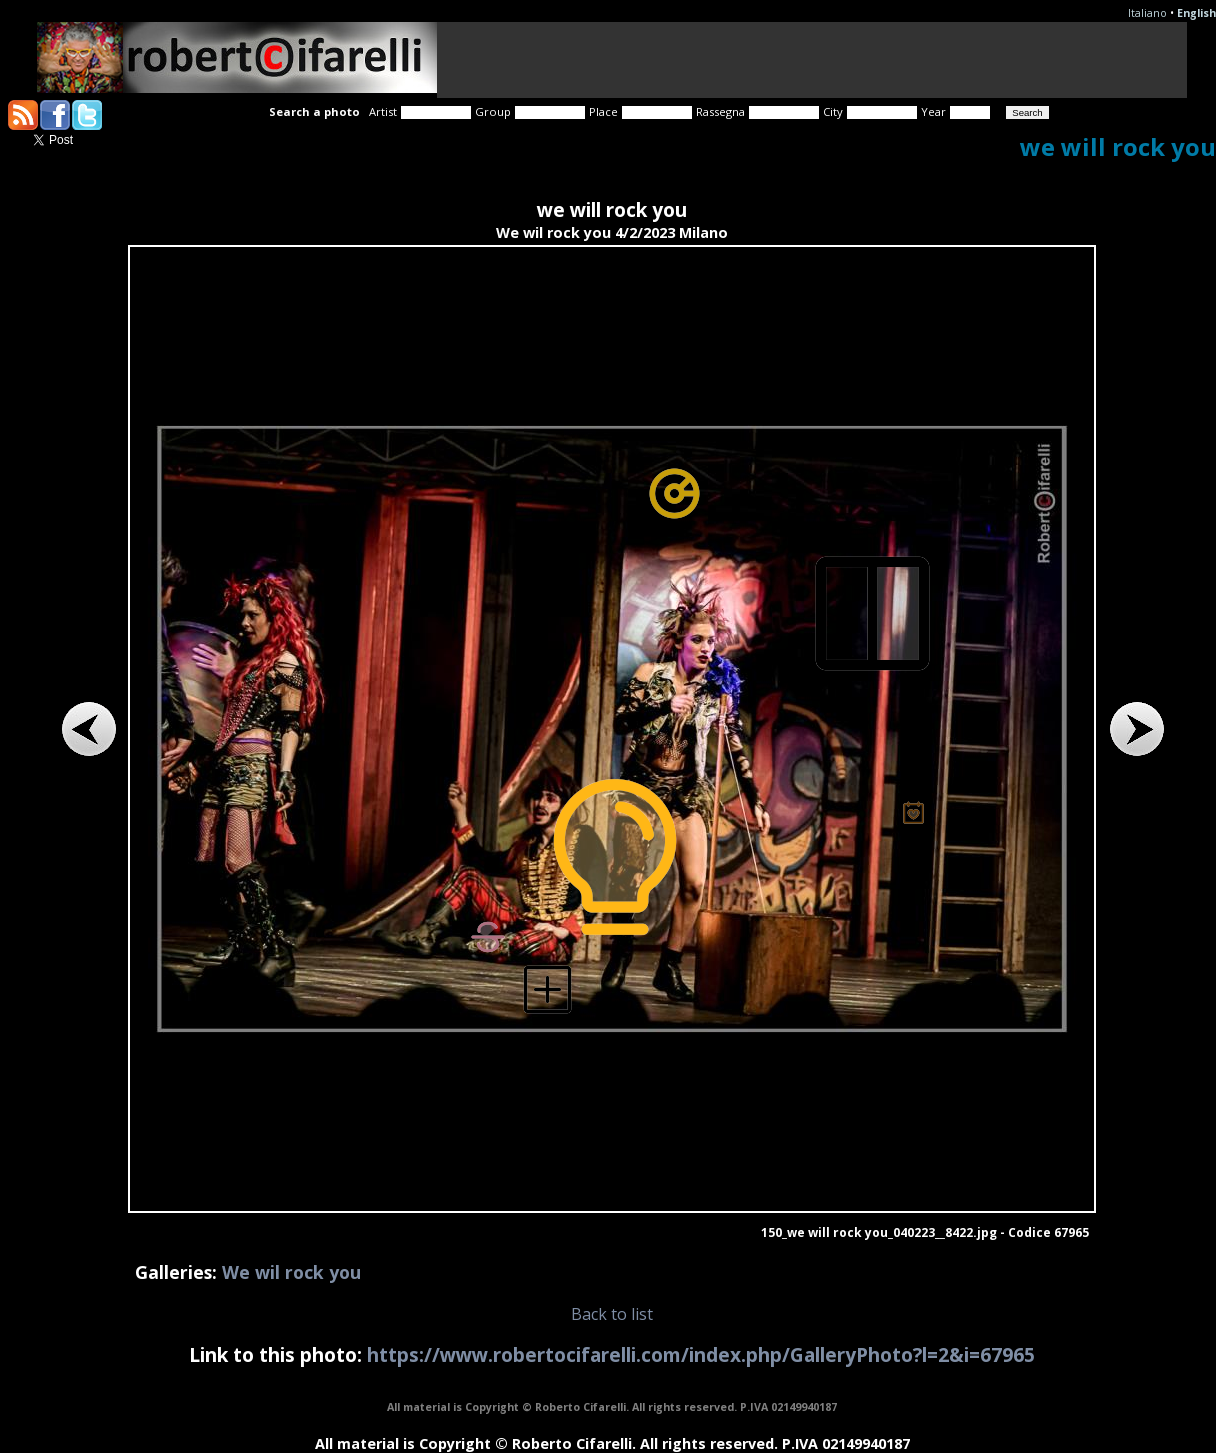 This screenshot has width=1216, height=1453. What do you see at coordinates (913, 813) in the screenshot?
I see `view favorite or loved events` at bounding box center [913, 813].